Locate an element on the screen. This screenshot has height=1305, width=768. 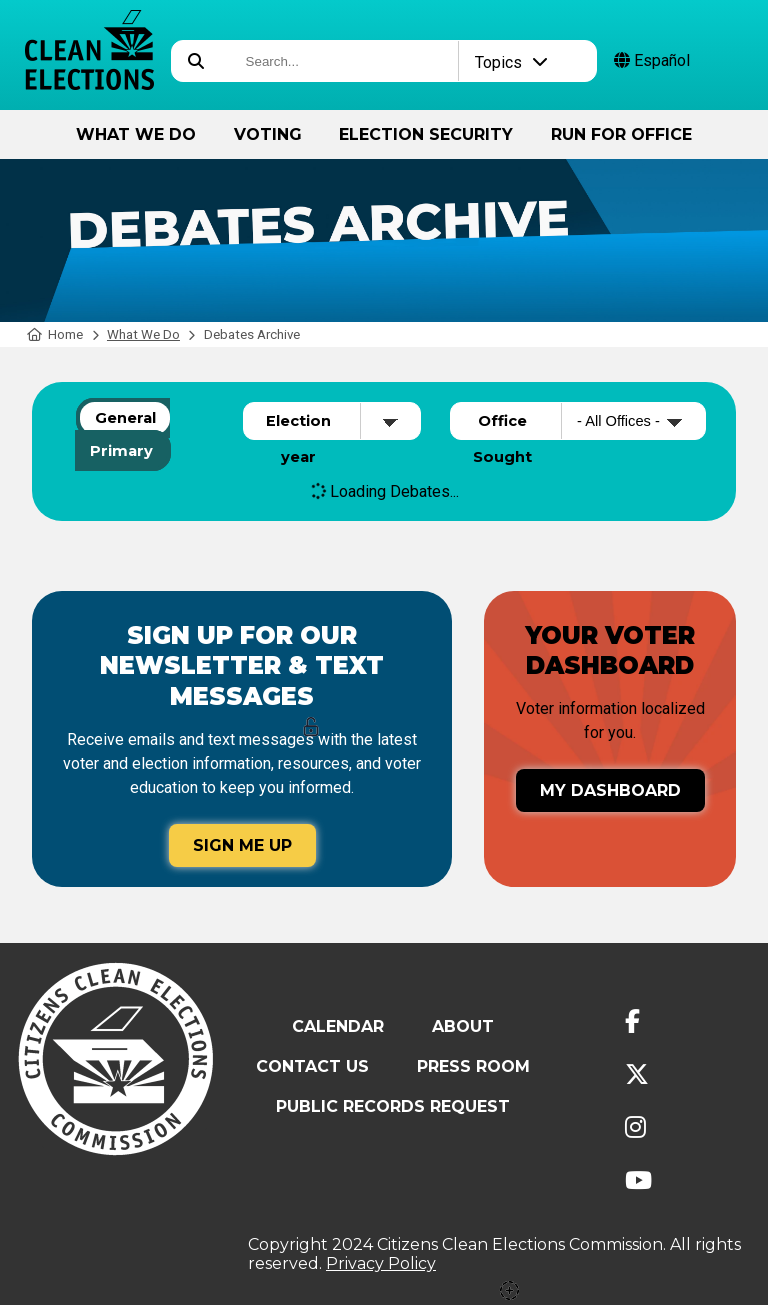
add a new item or element is located at coordinates (509, 1290).